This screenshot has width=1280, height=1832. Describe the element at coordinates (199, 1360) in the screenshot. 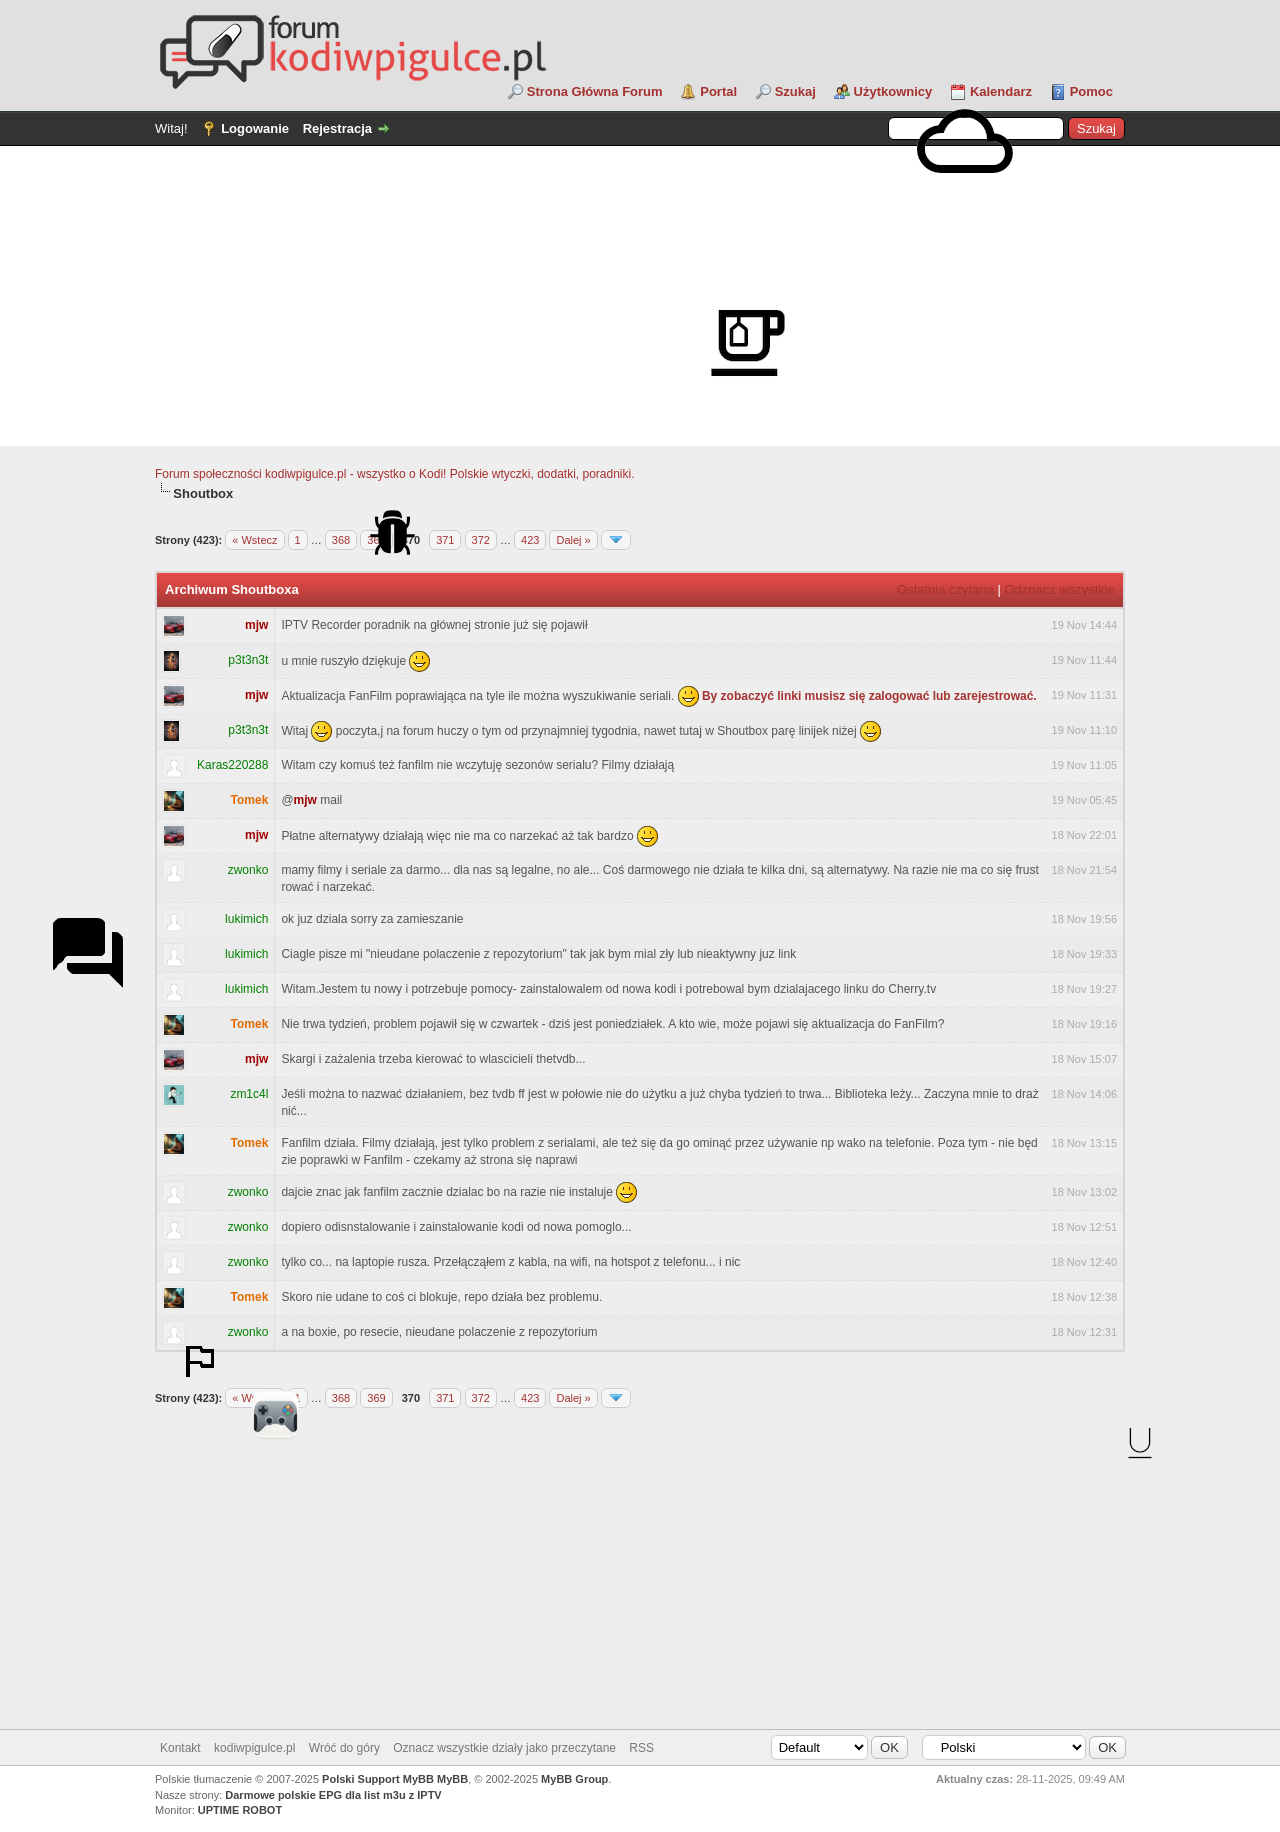

I see `flag or report content` at that location.